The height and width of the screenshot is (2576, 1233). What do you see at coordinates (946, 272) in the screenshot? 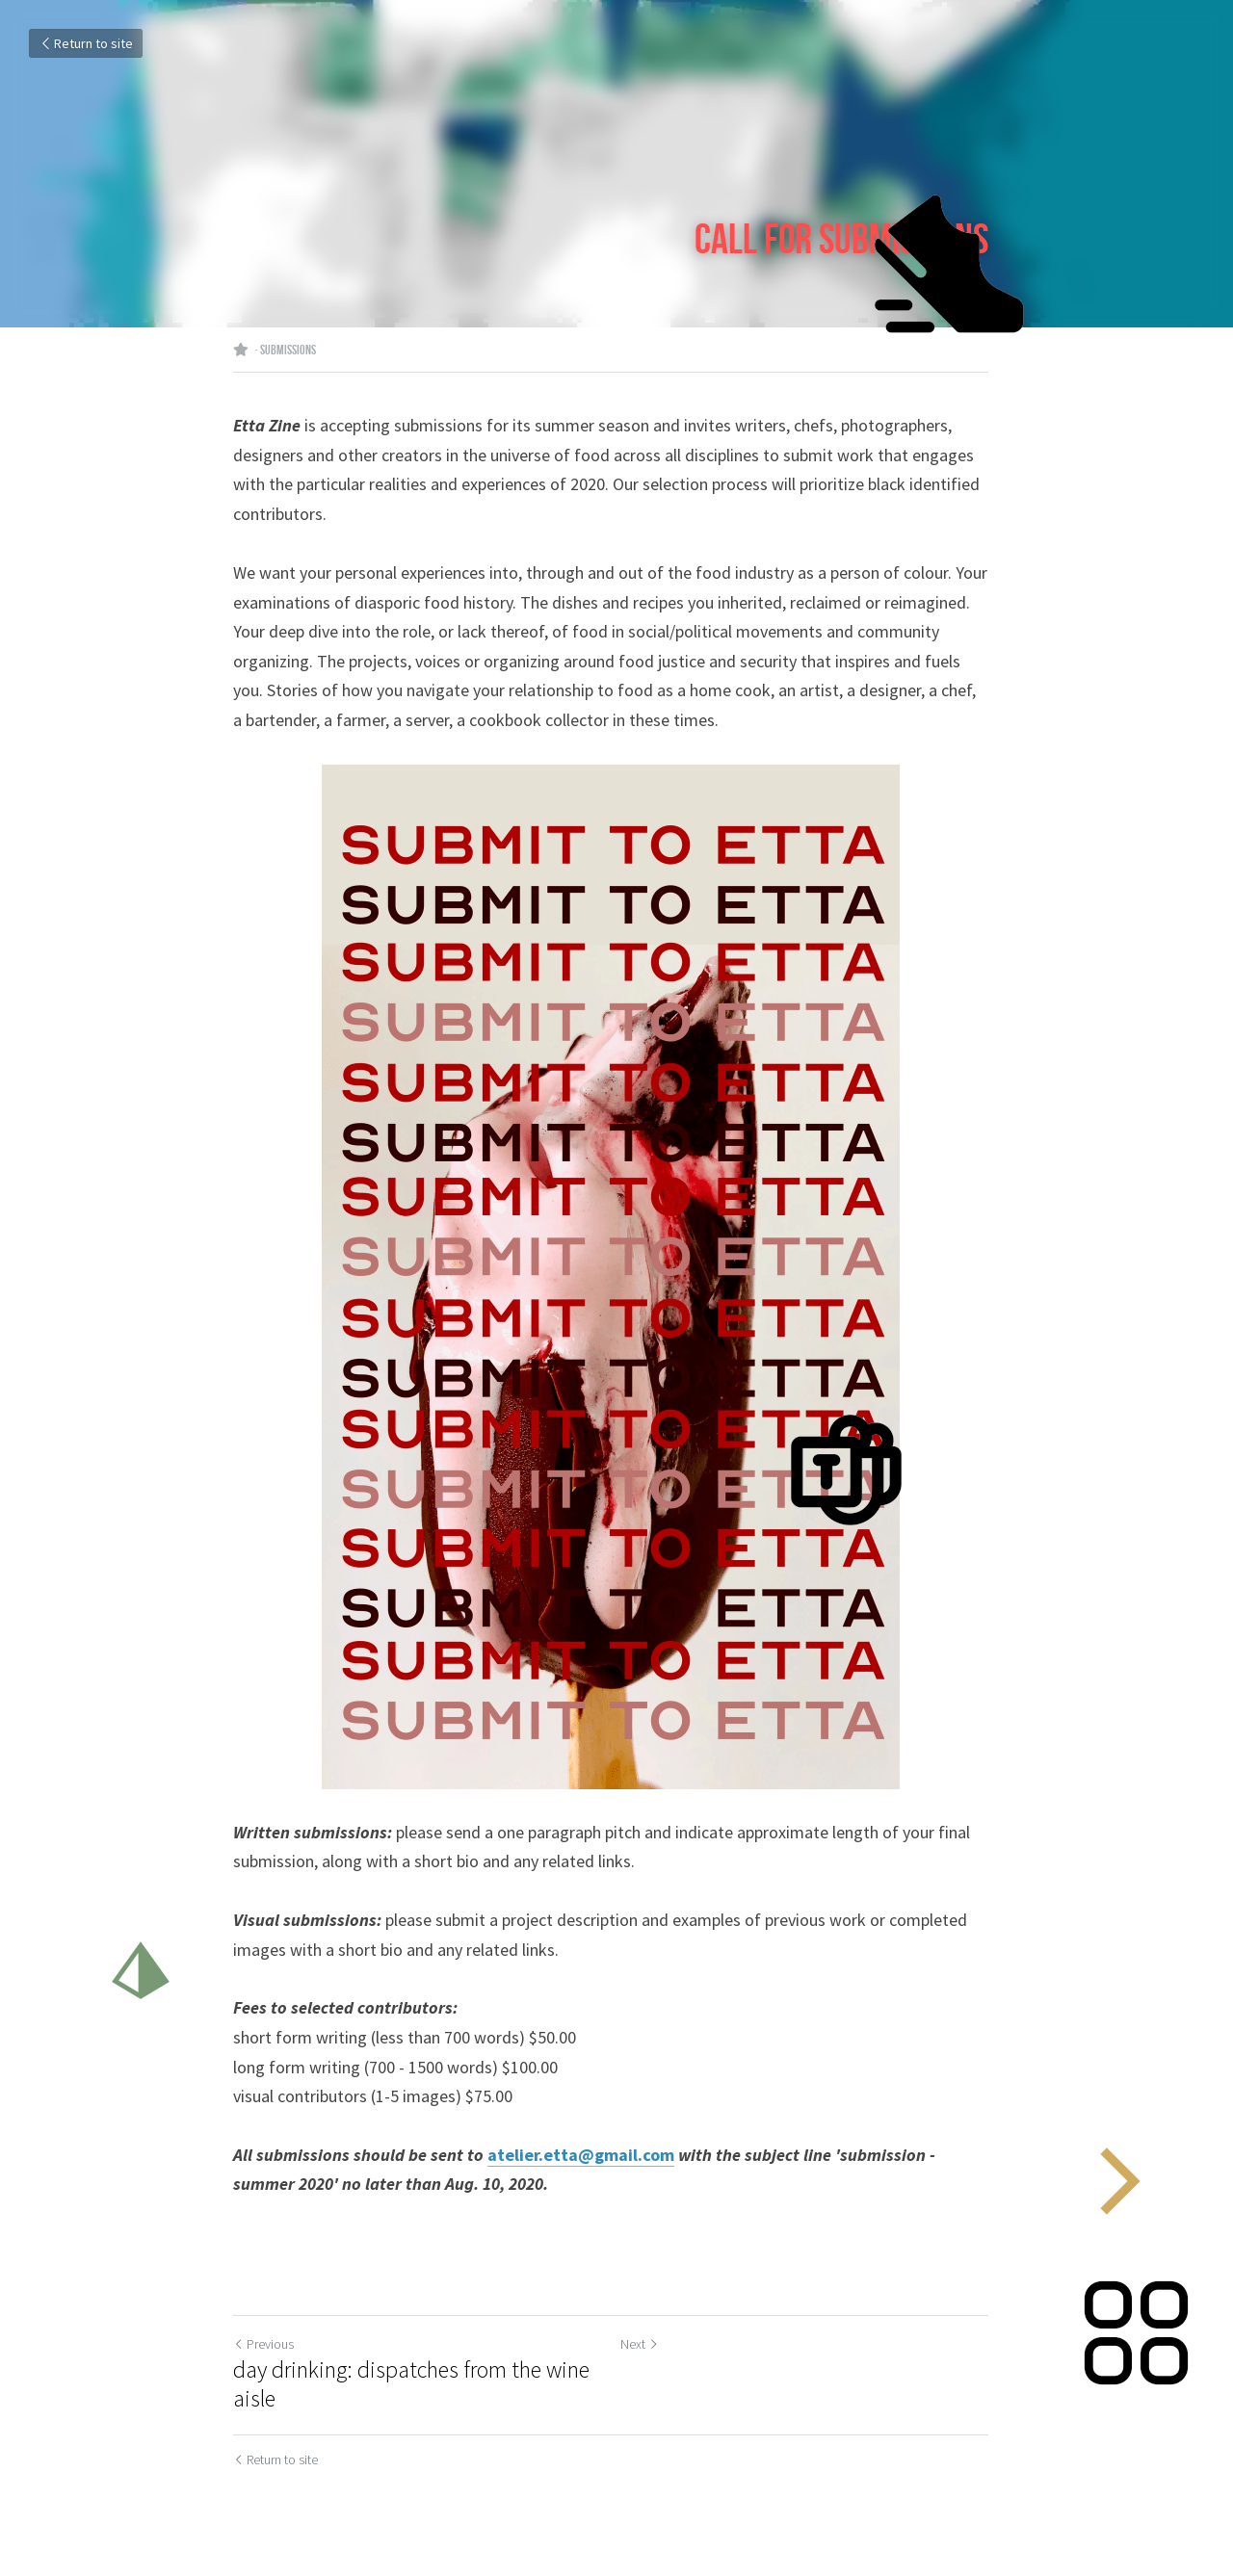
I see `track your running or walking activity` at bounding box center [946, 272].